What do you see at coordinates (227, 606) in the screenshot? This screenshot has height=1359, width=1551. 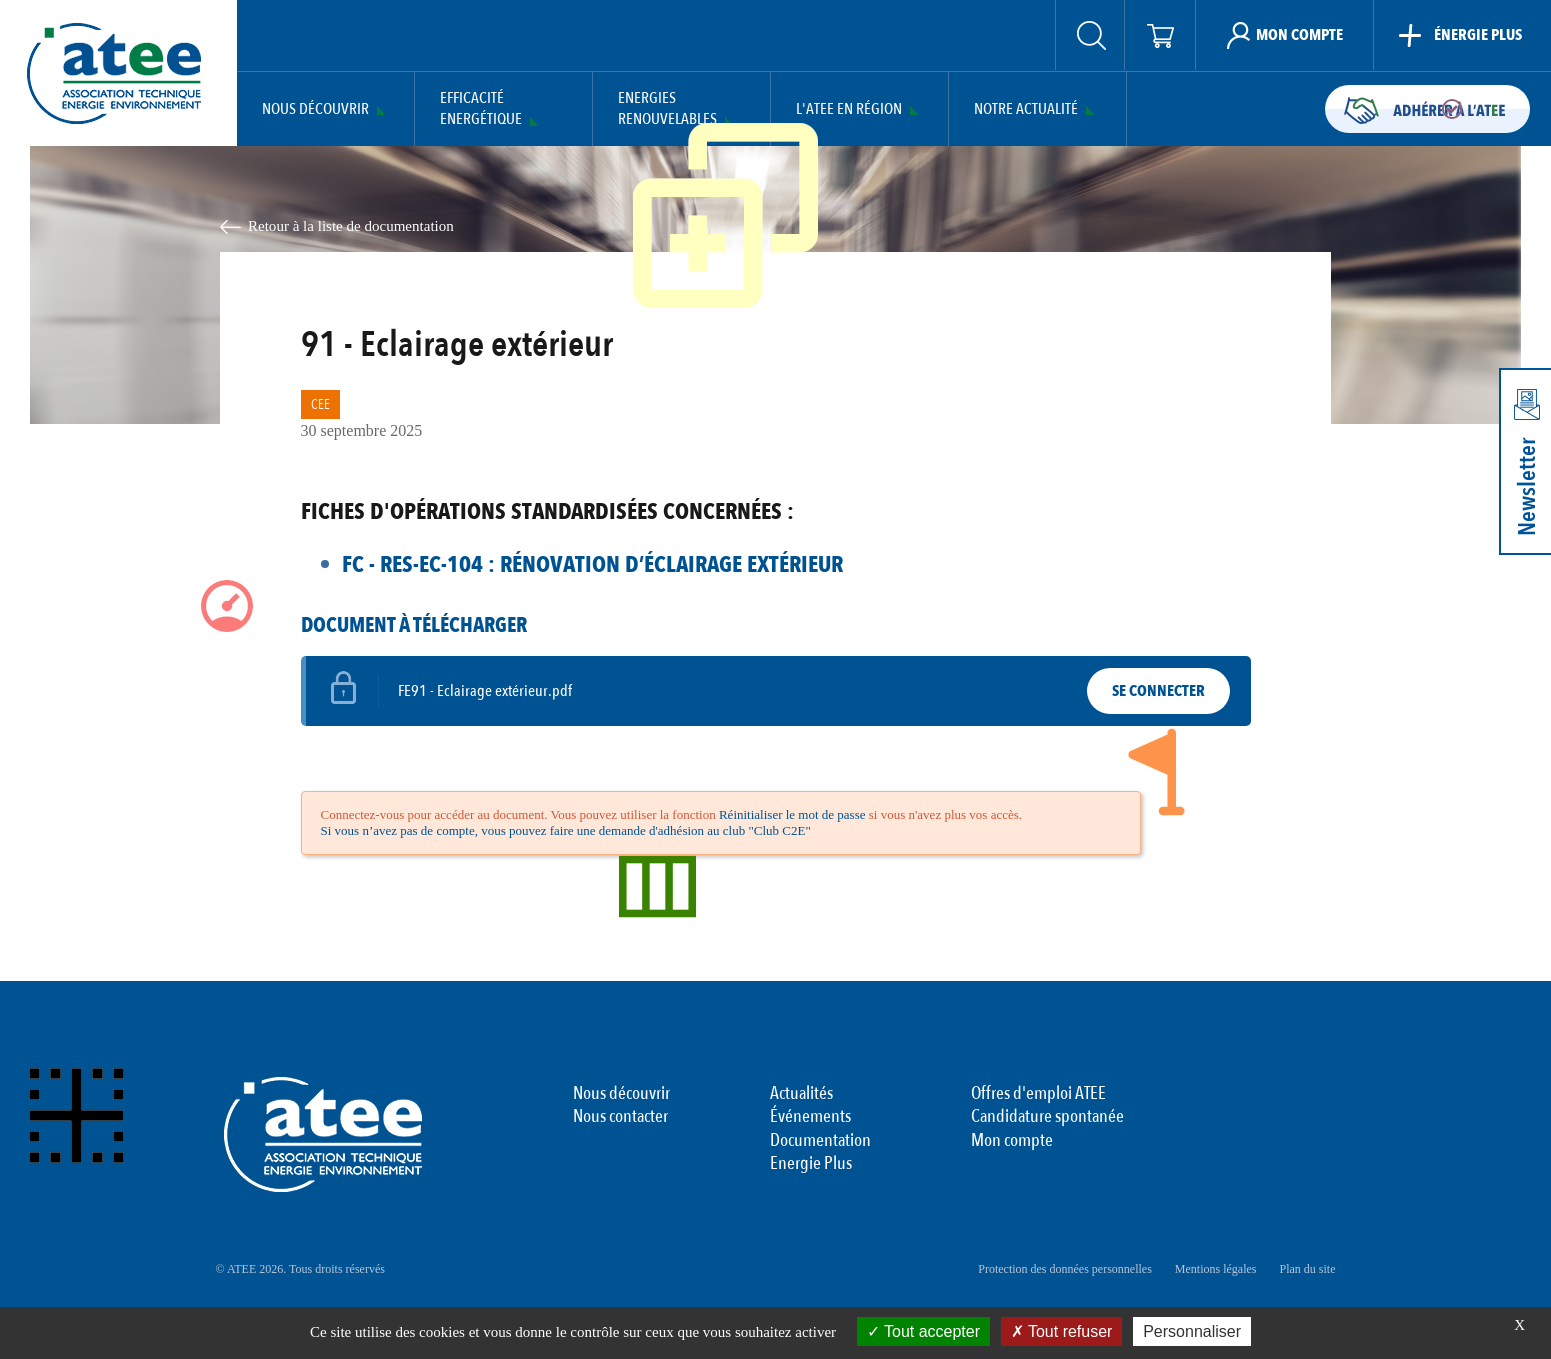 I see `access the dashboard overview` at bounding box center [227, 606].